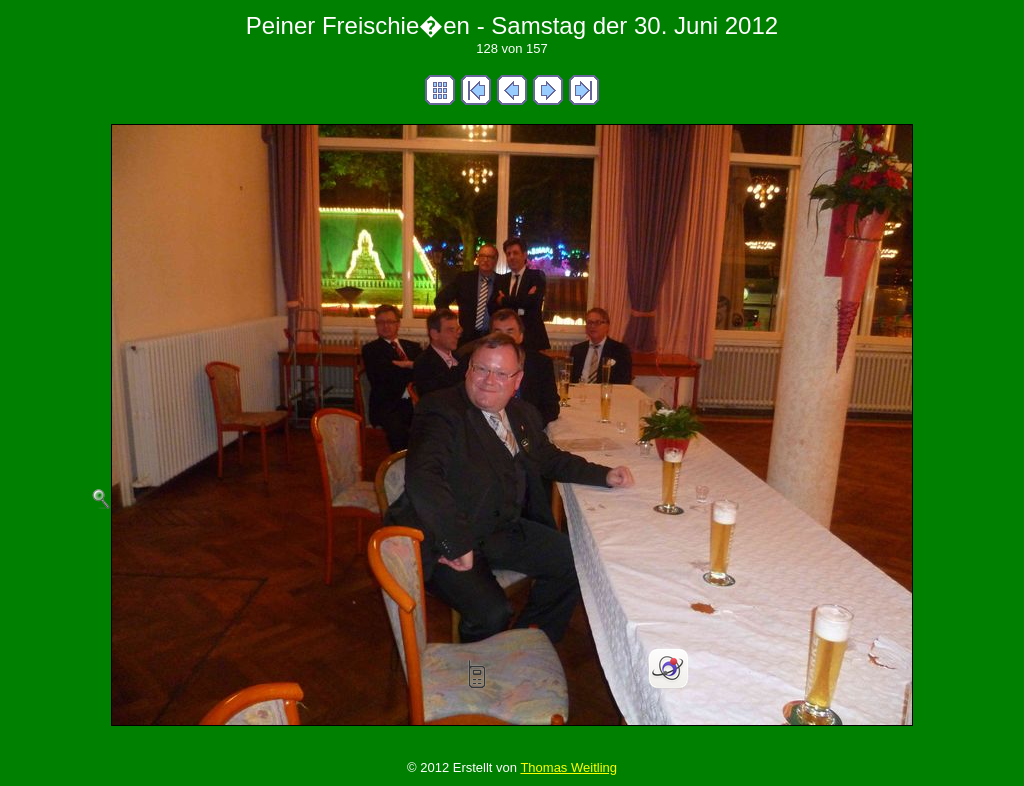  I want to click on open mkvmerge video merging tool, so click(668, 668).